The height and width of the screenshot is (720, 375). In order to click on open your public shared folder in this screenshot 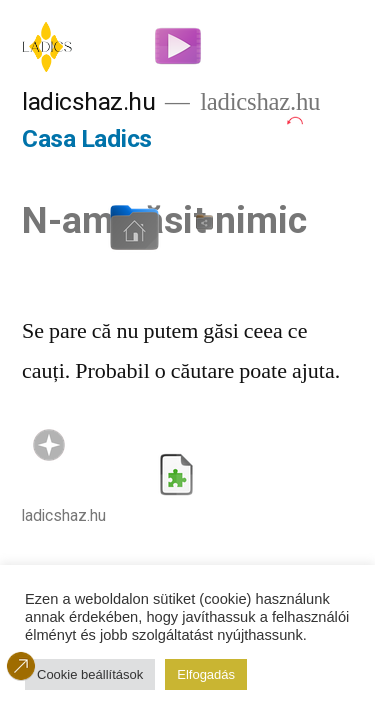, I will do `click(204, 221)`.